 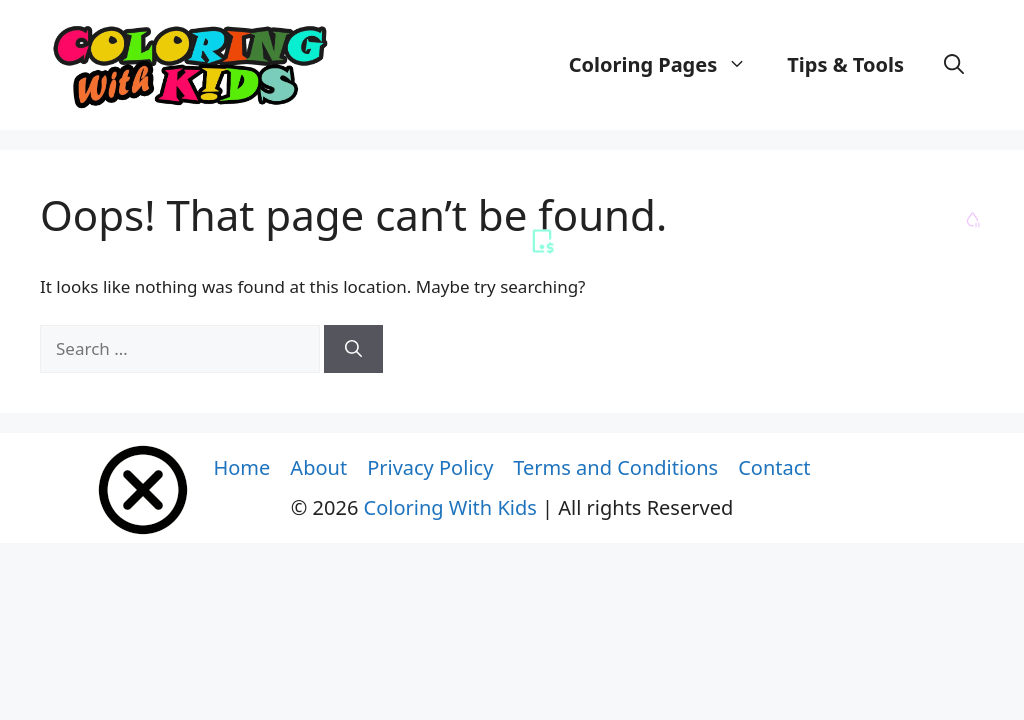 I want to click on access tablet payment or billing settings, so click(x=542, y=241).